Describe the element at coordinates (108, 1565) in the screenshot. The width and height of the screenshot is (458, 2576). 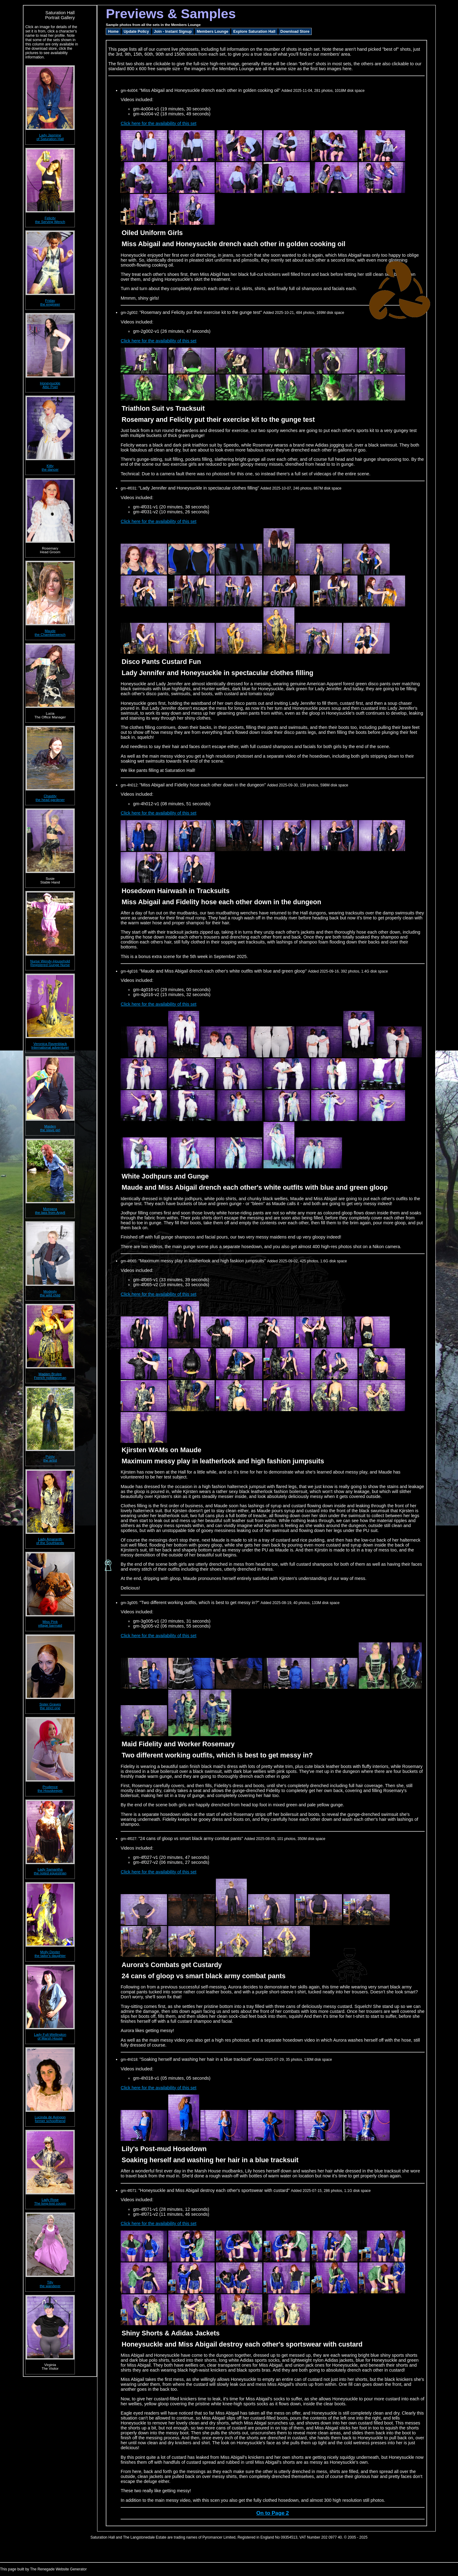
I see `indicates someone may be watching or monitoring activity` at that location.